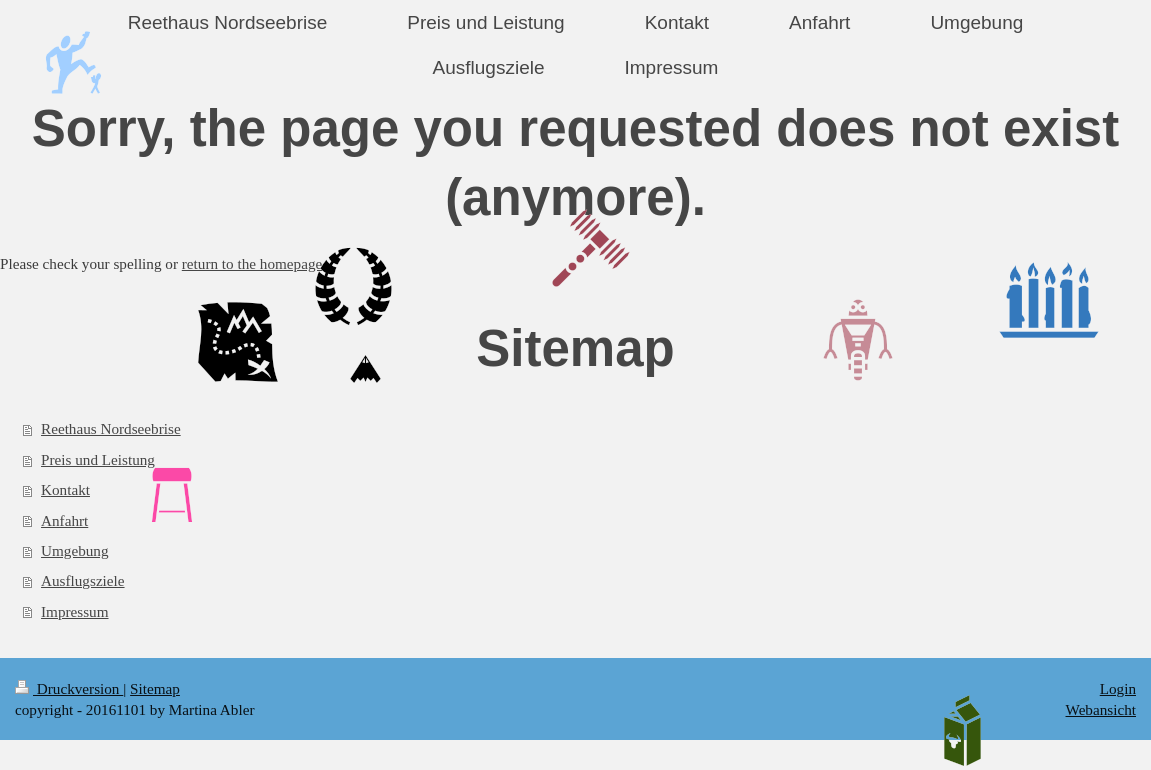 The image size is (1151, 770). What do you see at coordinates (353, 286) in the screenshot?
I see `indicates achievement or award earned` at bounding box center [353, 286].